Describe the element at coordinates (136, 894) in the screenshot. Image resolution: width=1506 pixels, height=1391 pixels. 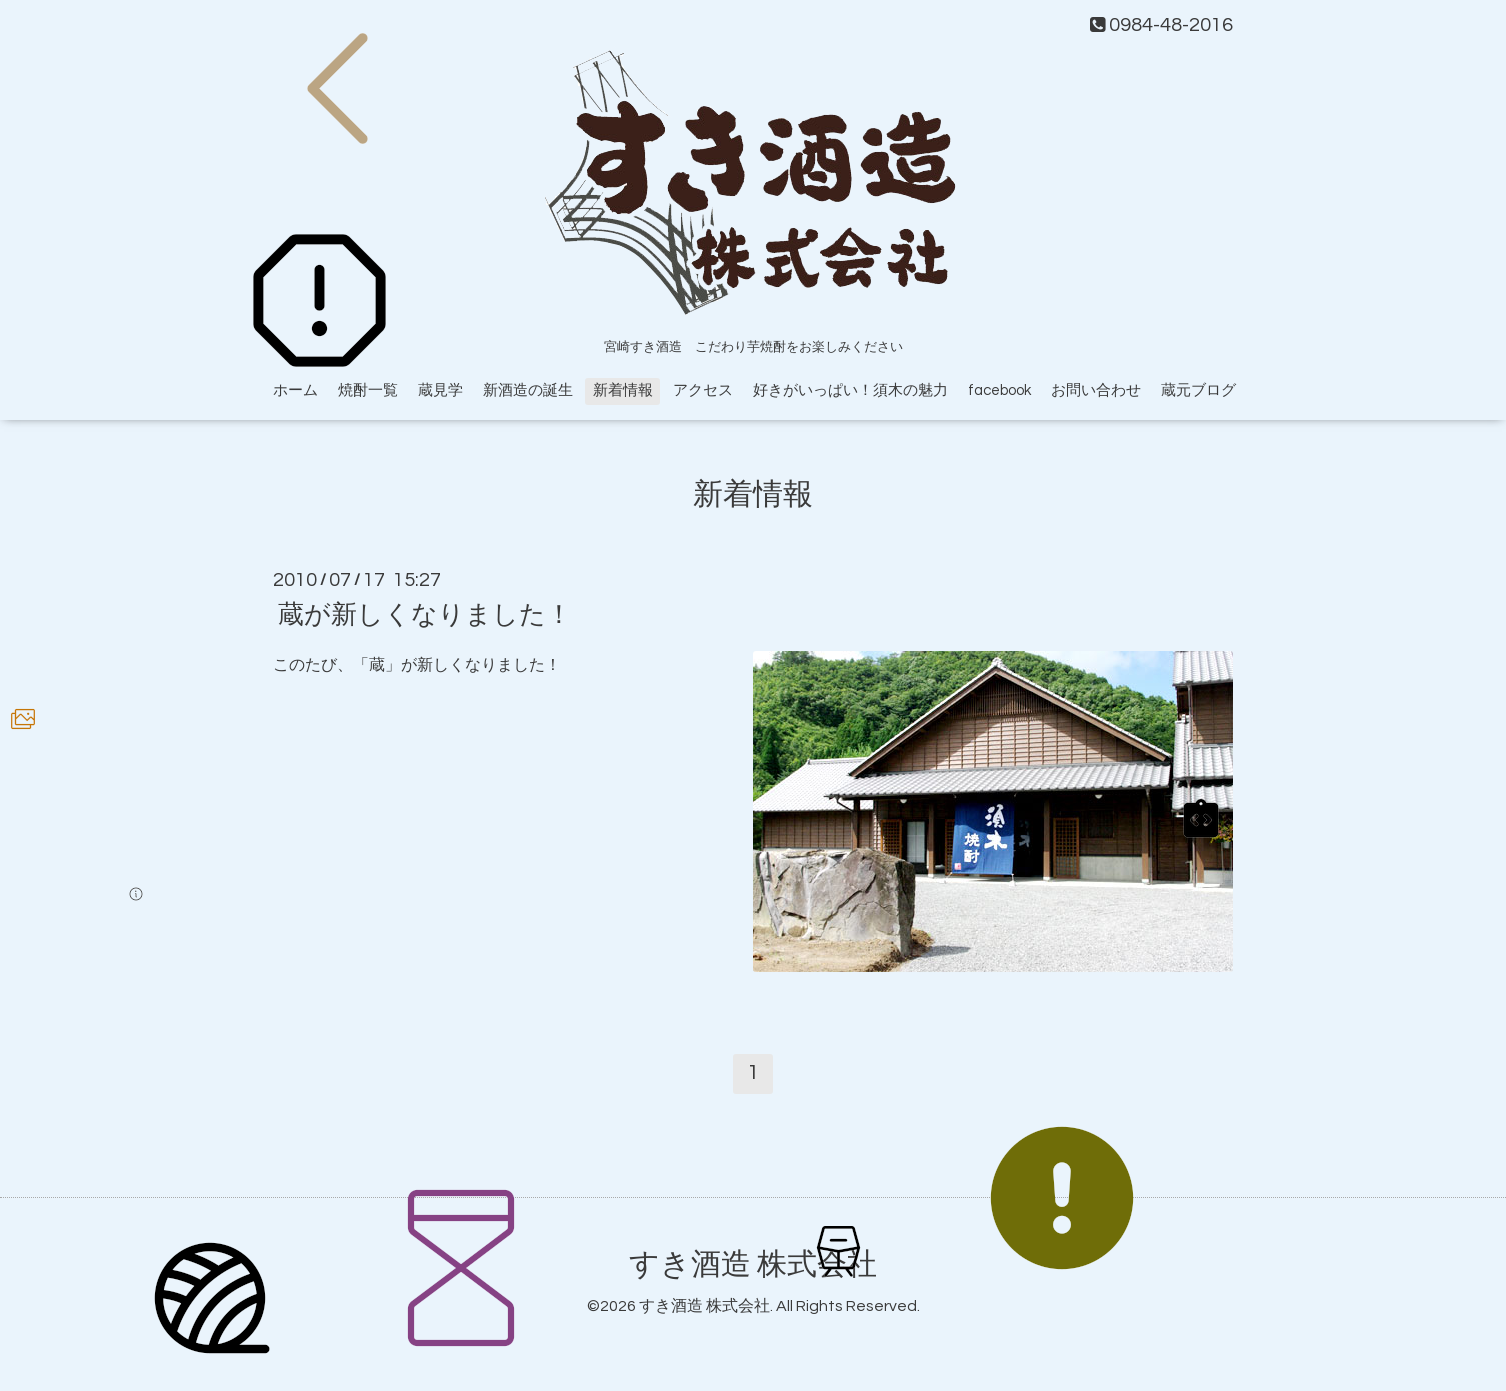
I see `view more information or details` at that location.